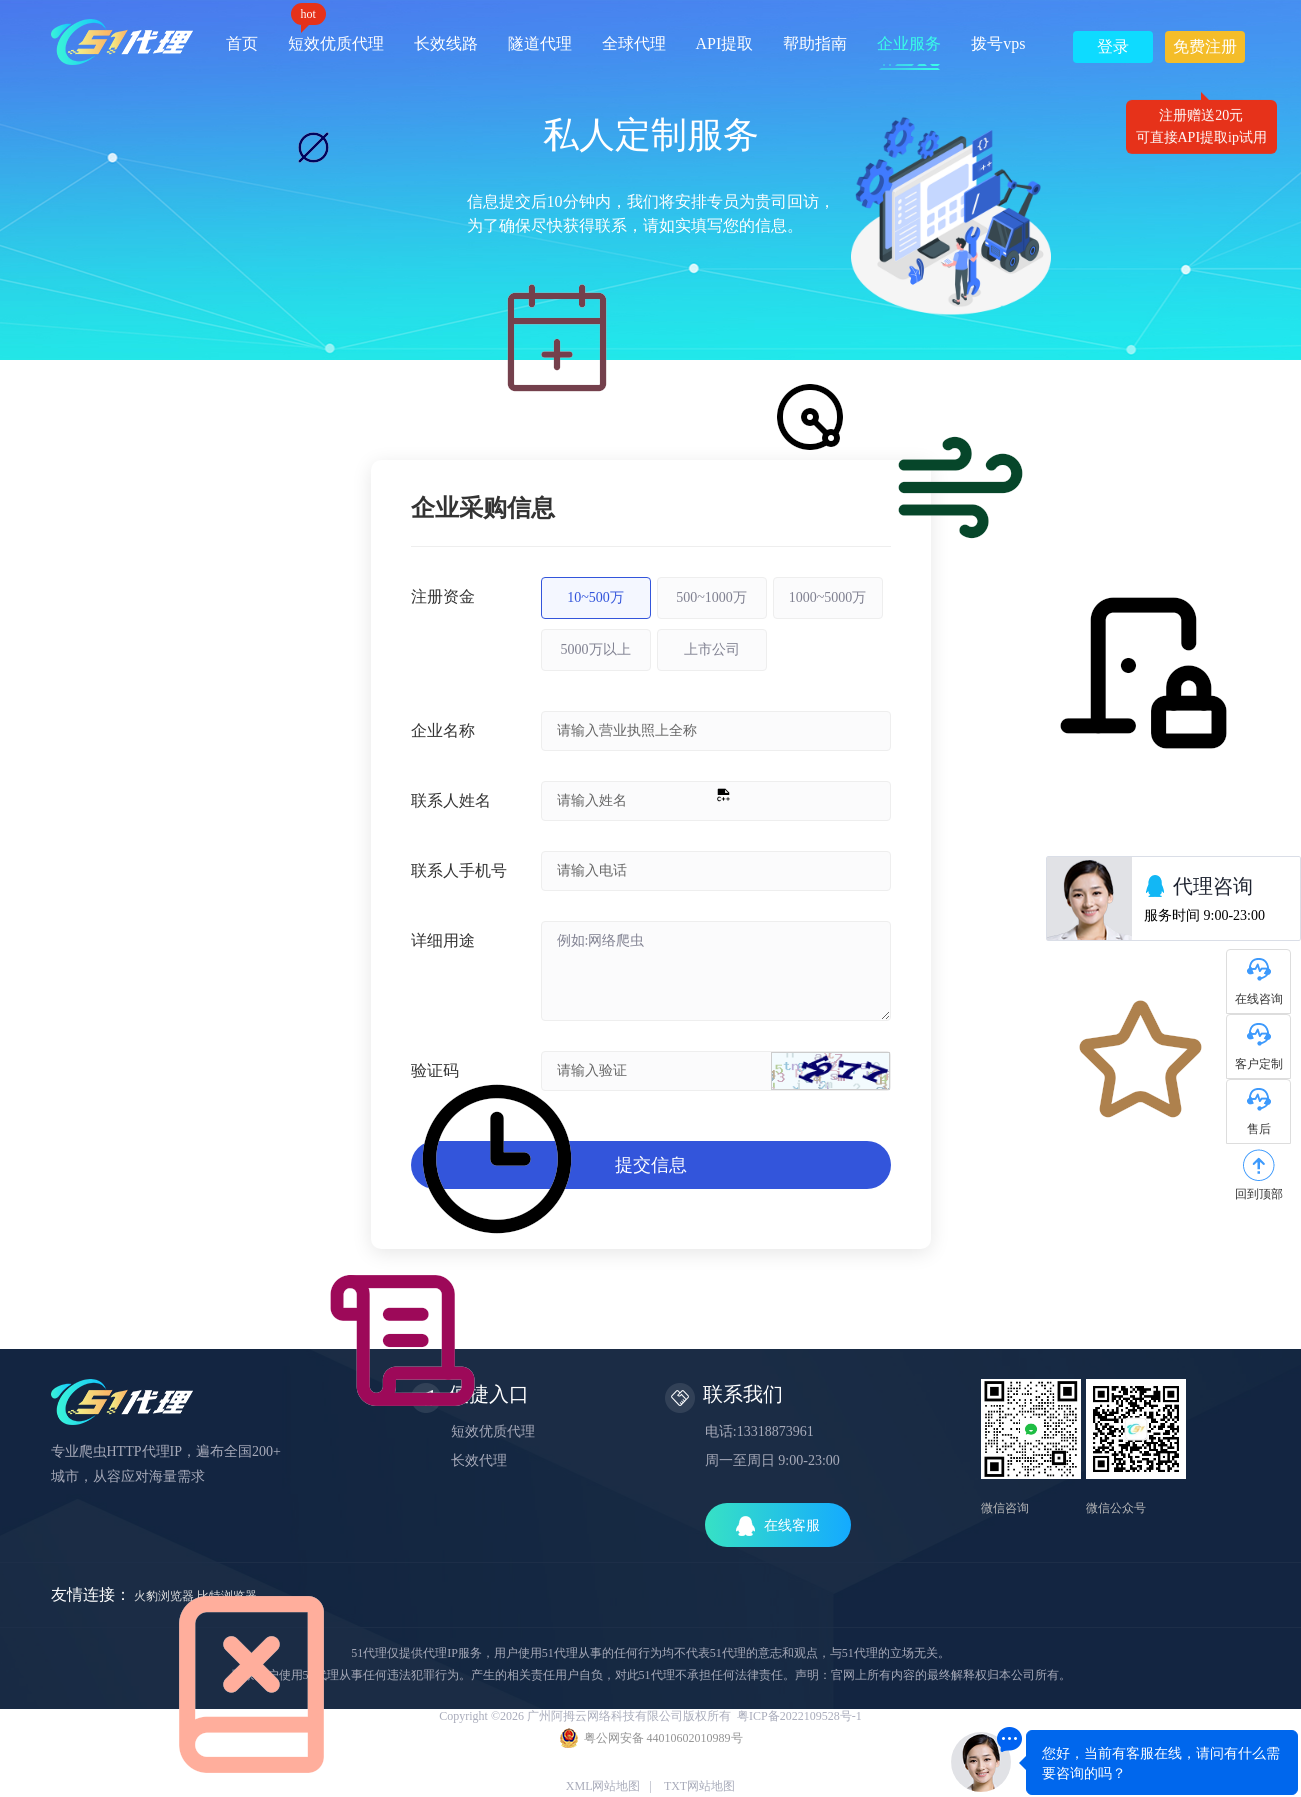 The image size is (1301, 1797). What do you see at coordinates (1140, 1061) in the screenshot?
I see `add item to favorites` at bounding box center [1140, 1061].